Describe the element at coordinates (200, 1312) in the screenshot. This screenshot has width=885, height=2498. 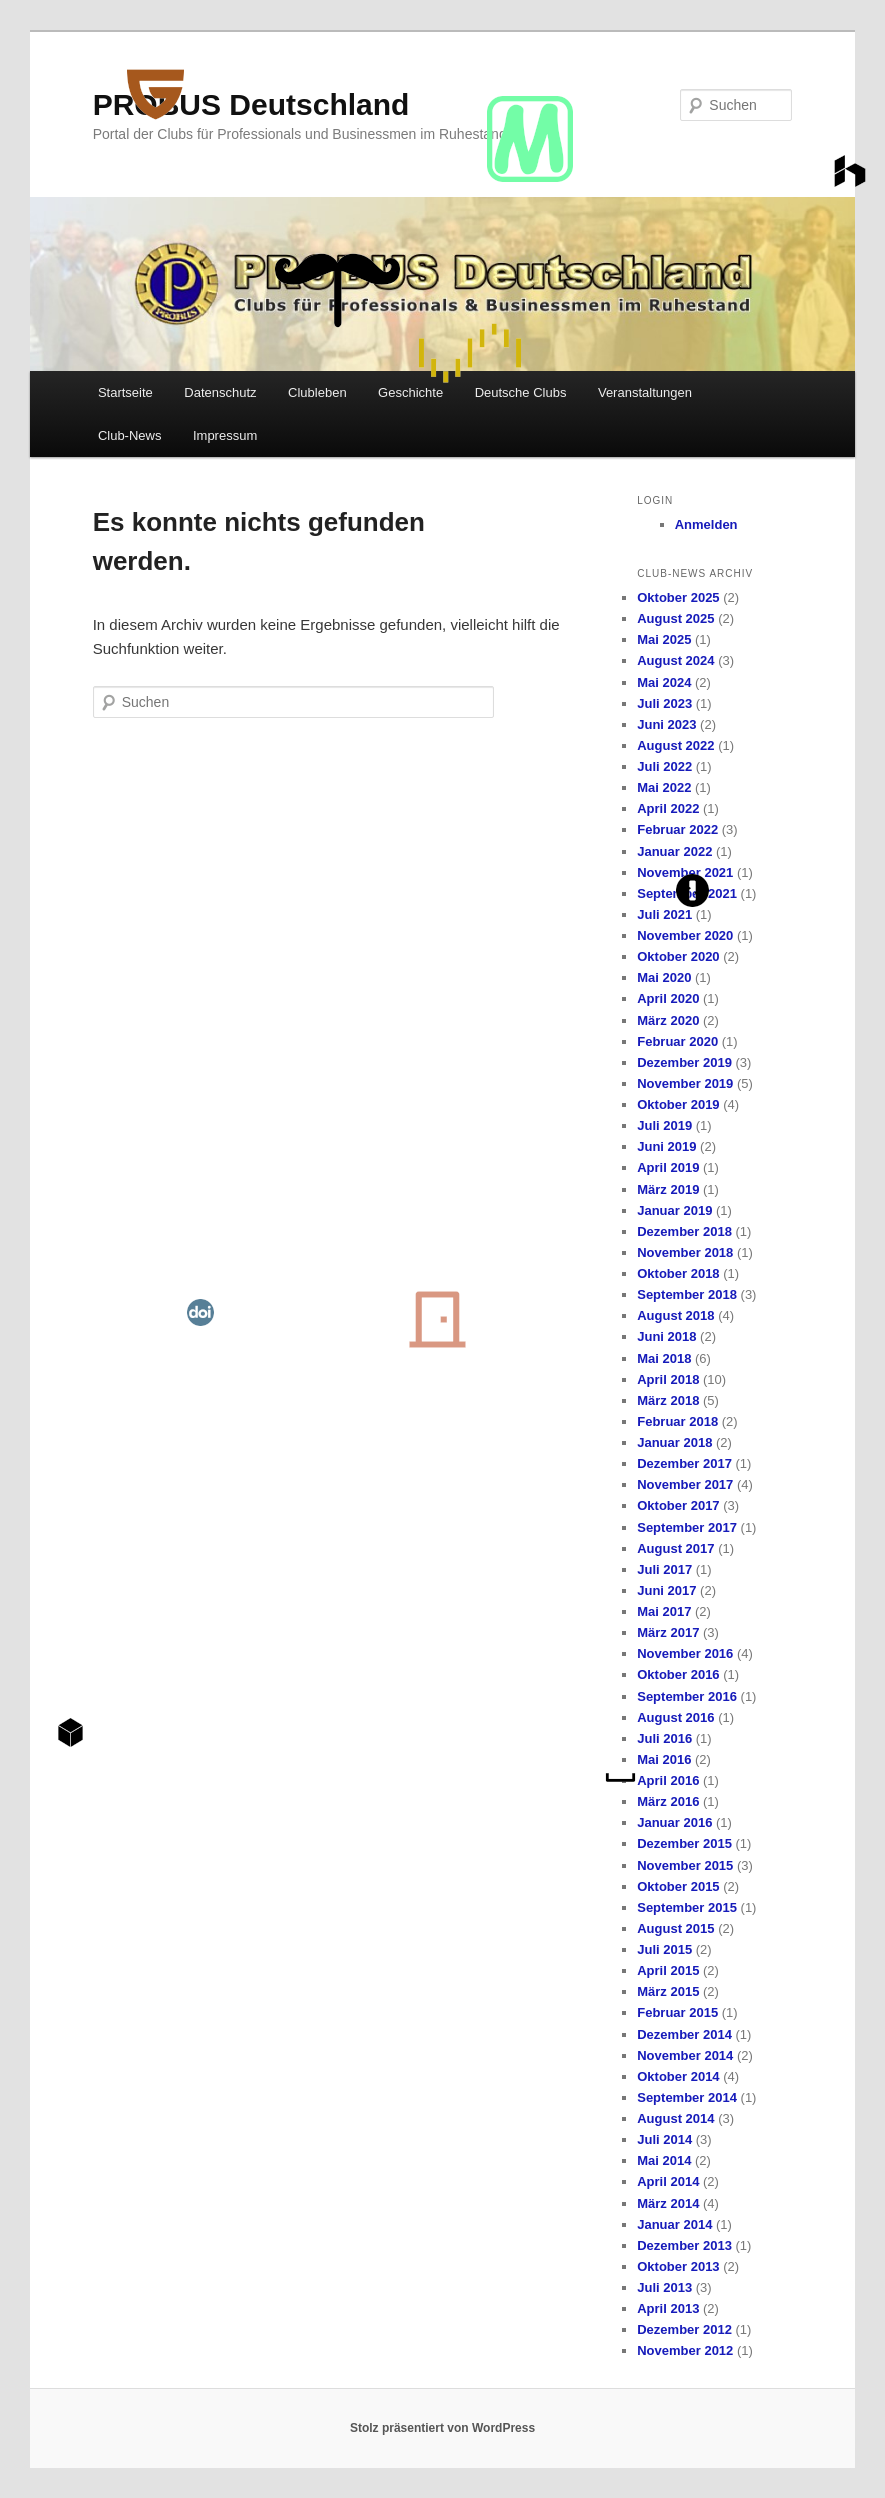
I see `digital object identifier (DOI) logo` at that location.